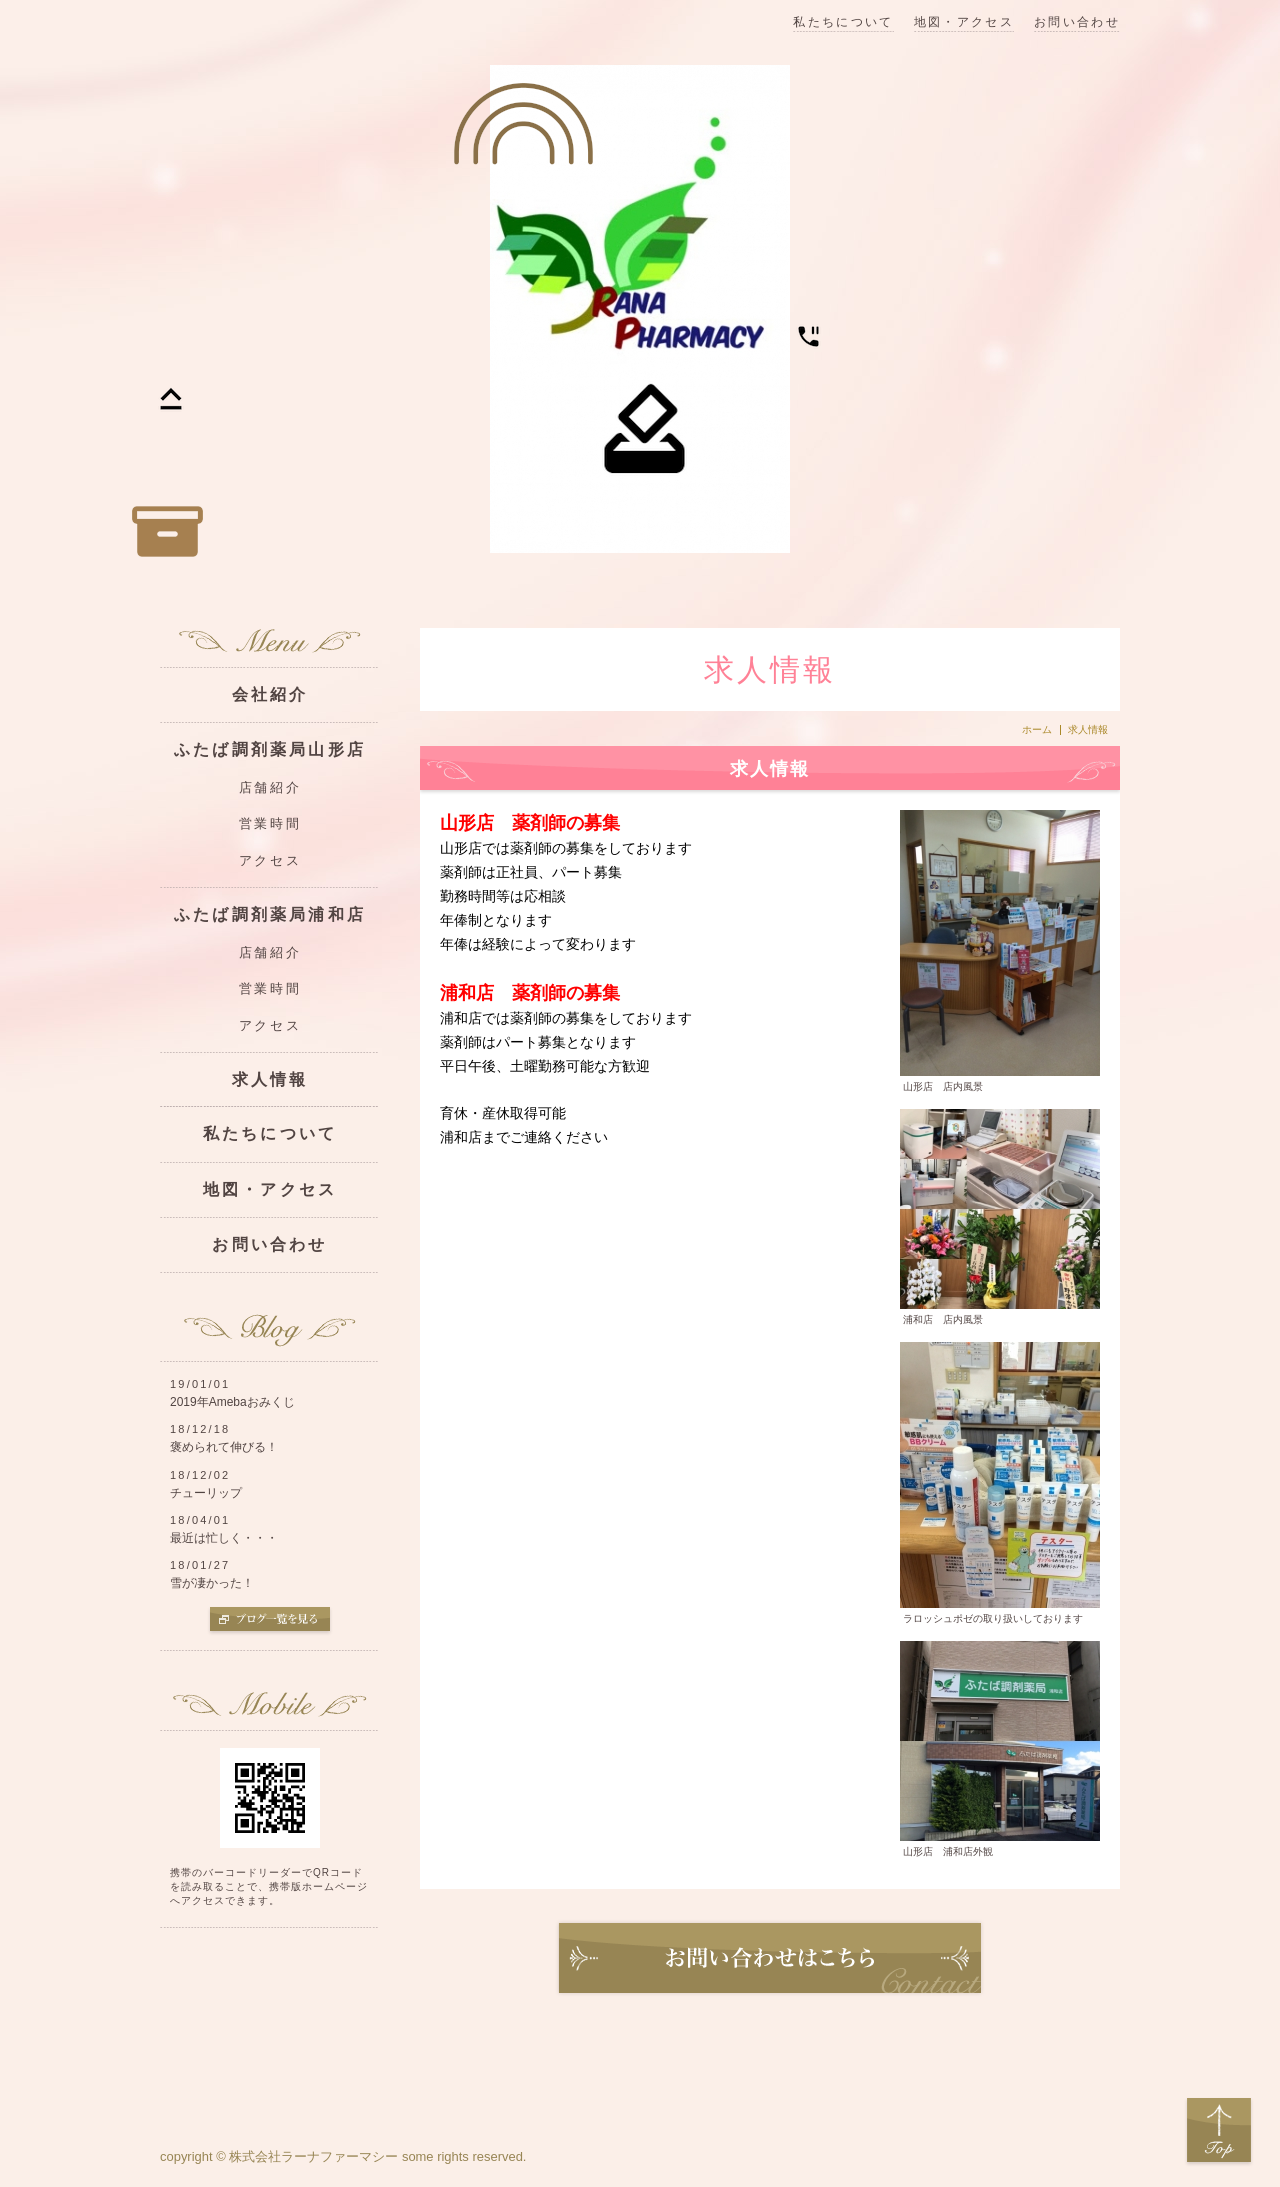 Image resolution: width=1280 pixels, height=2187 pixels. What do you see at coordinates (167, 531) in the screenshot?
I see `archive this item` at bounding box center [167, 531].